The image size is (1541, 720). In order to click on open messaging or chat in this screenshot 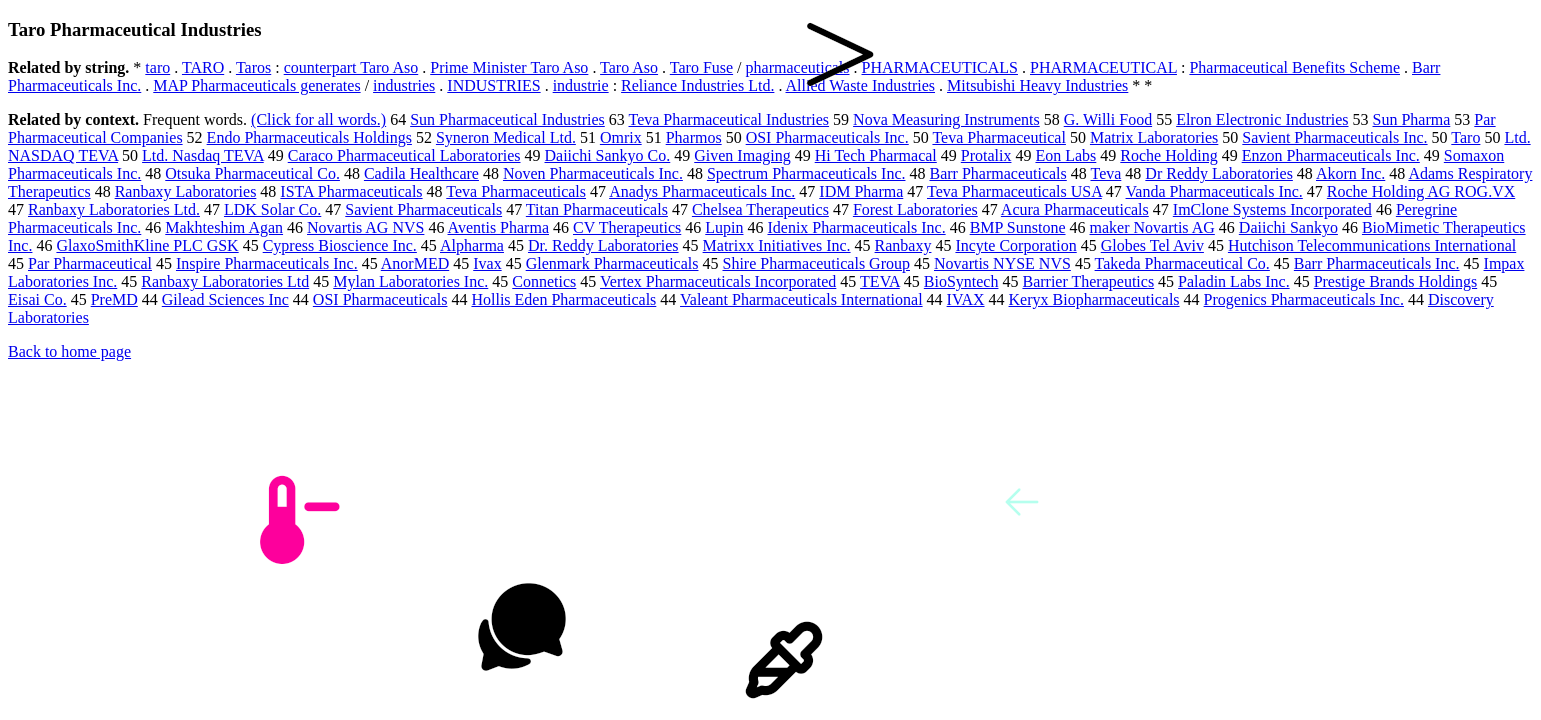, I will do `click(522, 627)`.